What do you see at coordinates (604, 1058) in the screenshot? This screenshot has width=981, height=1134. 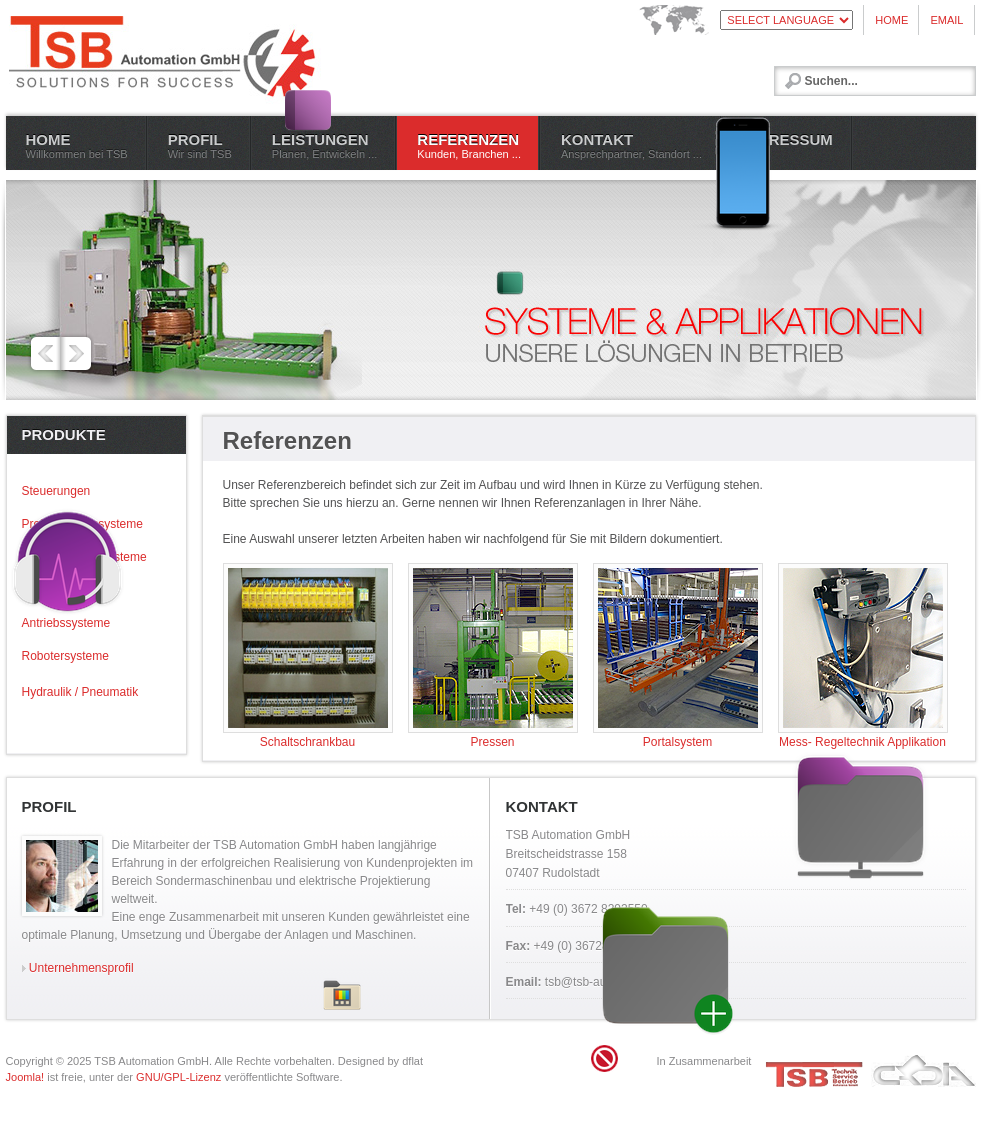 I see `remove a group or team` at bounding box center [604, 1058].